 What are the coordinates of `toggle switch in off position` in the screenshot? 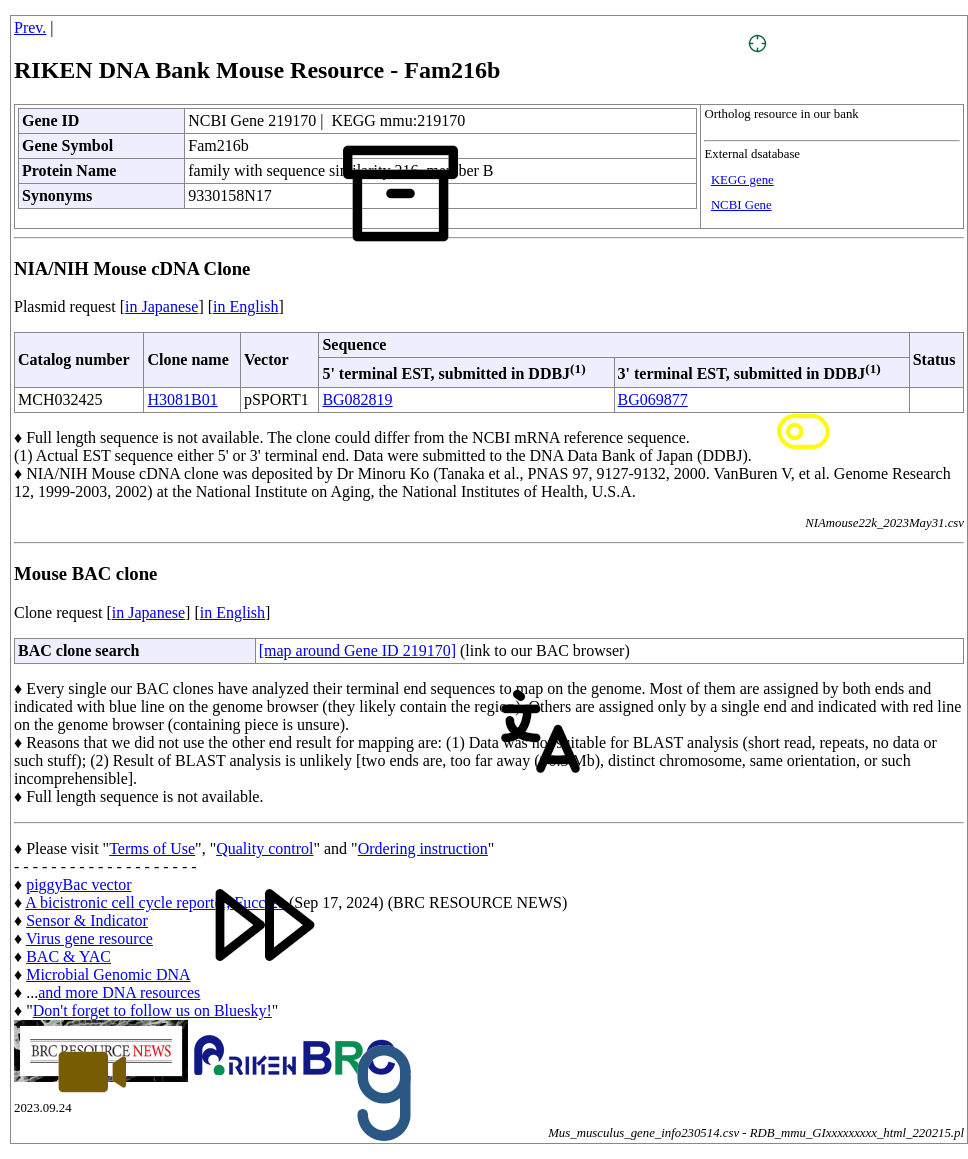 It's located at (803, 431).